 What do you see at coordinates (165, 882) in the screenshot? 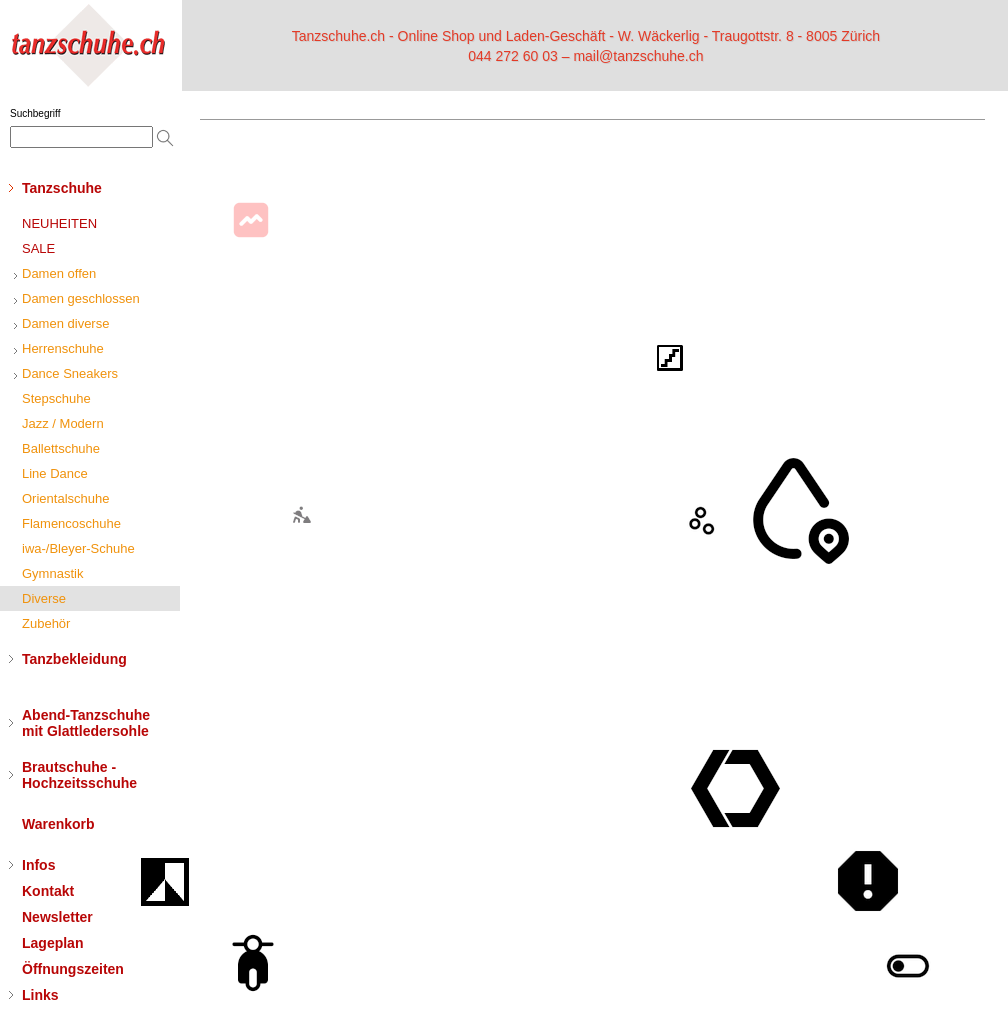
I see `apply black and white filter to image` at bounding box center [165, 882].